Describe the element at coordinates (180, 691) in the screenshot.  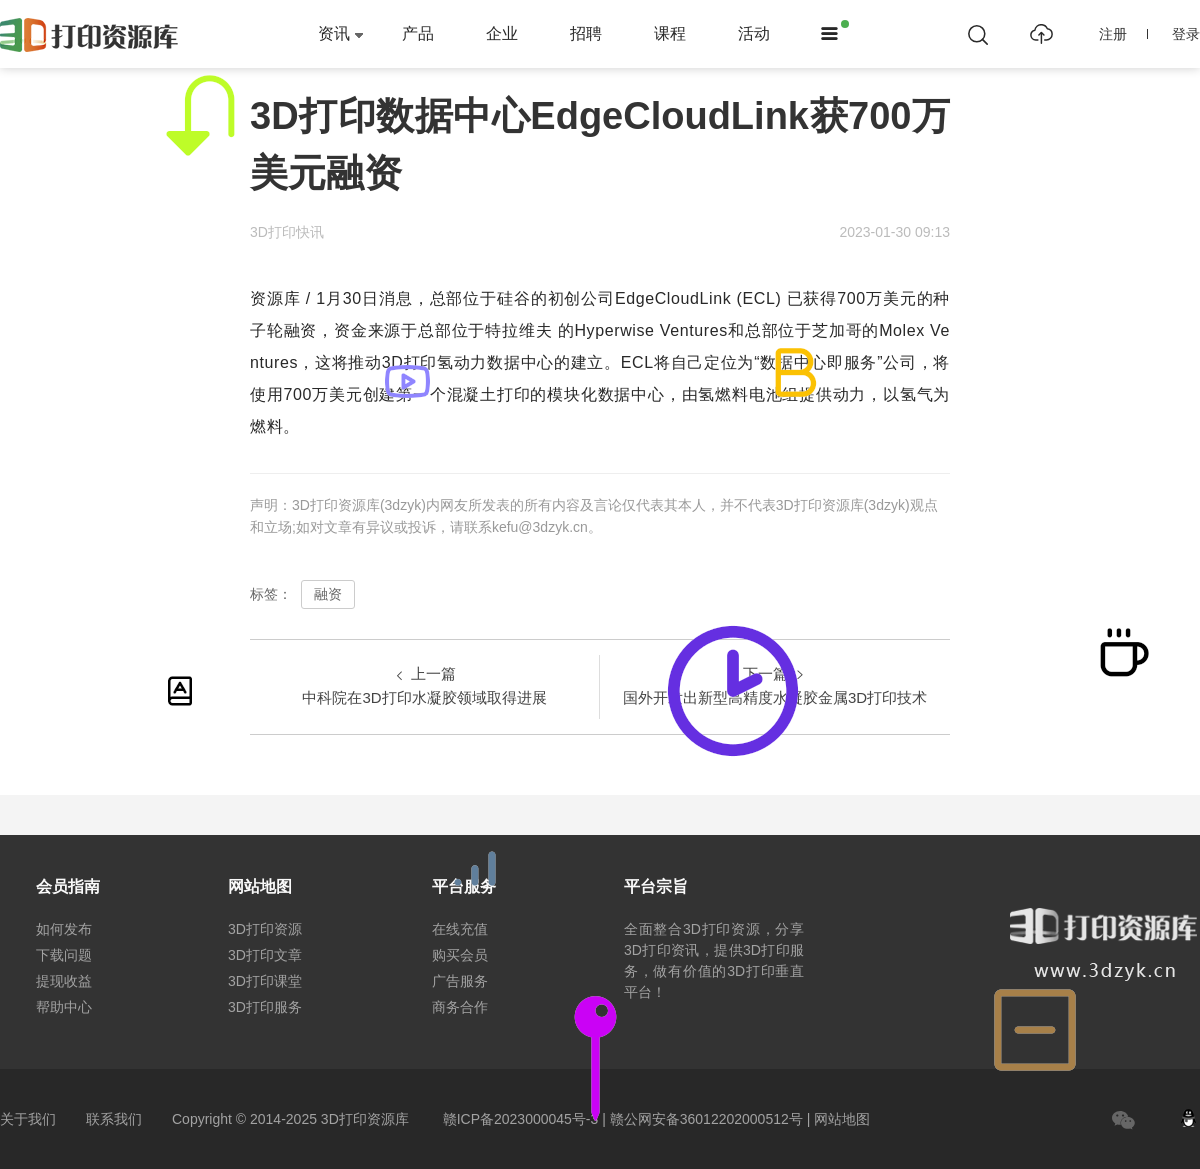
I see `access dictionary or glossary` at that location.